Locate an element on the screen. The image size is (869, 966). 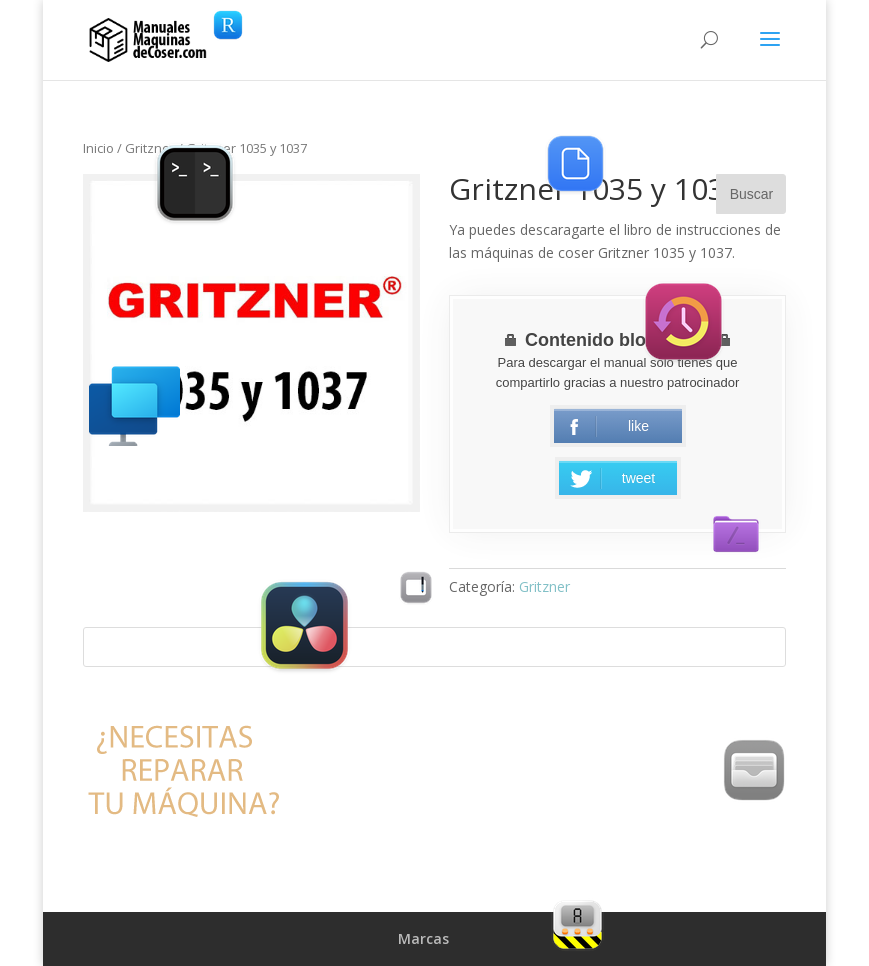
open document preferences is located at coordinates (575, 164).